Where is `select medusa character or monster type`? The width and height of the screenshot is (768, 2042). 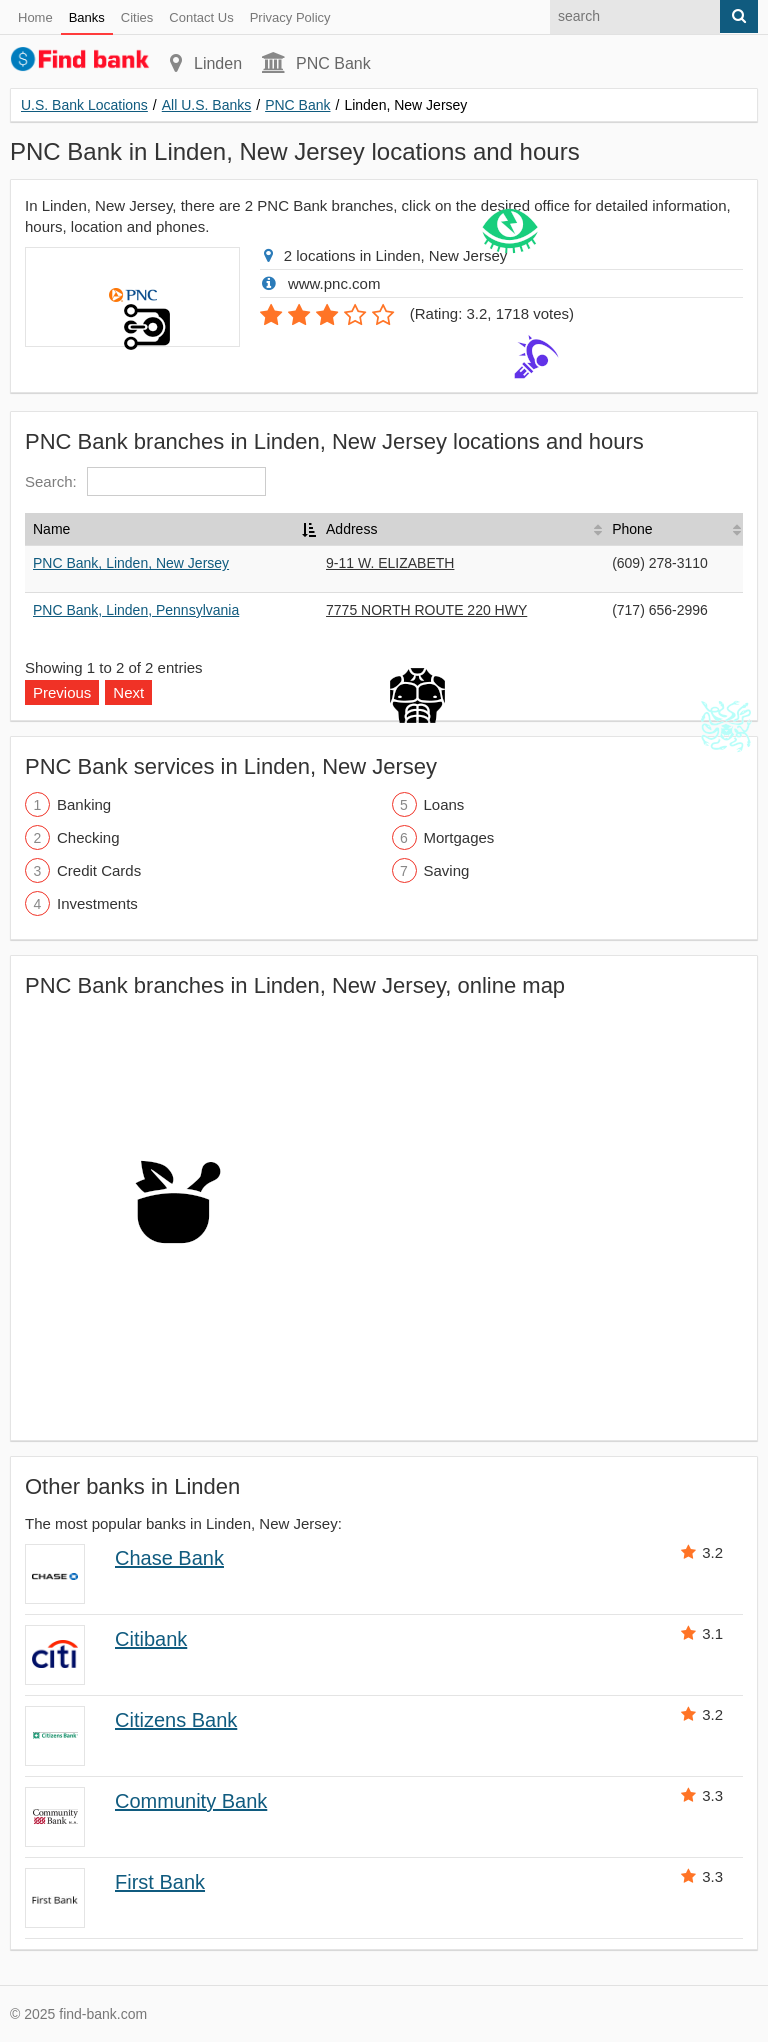
select medusa character or monster type is located at coordinates (726, 726).